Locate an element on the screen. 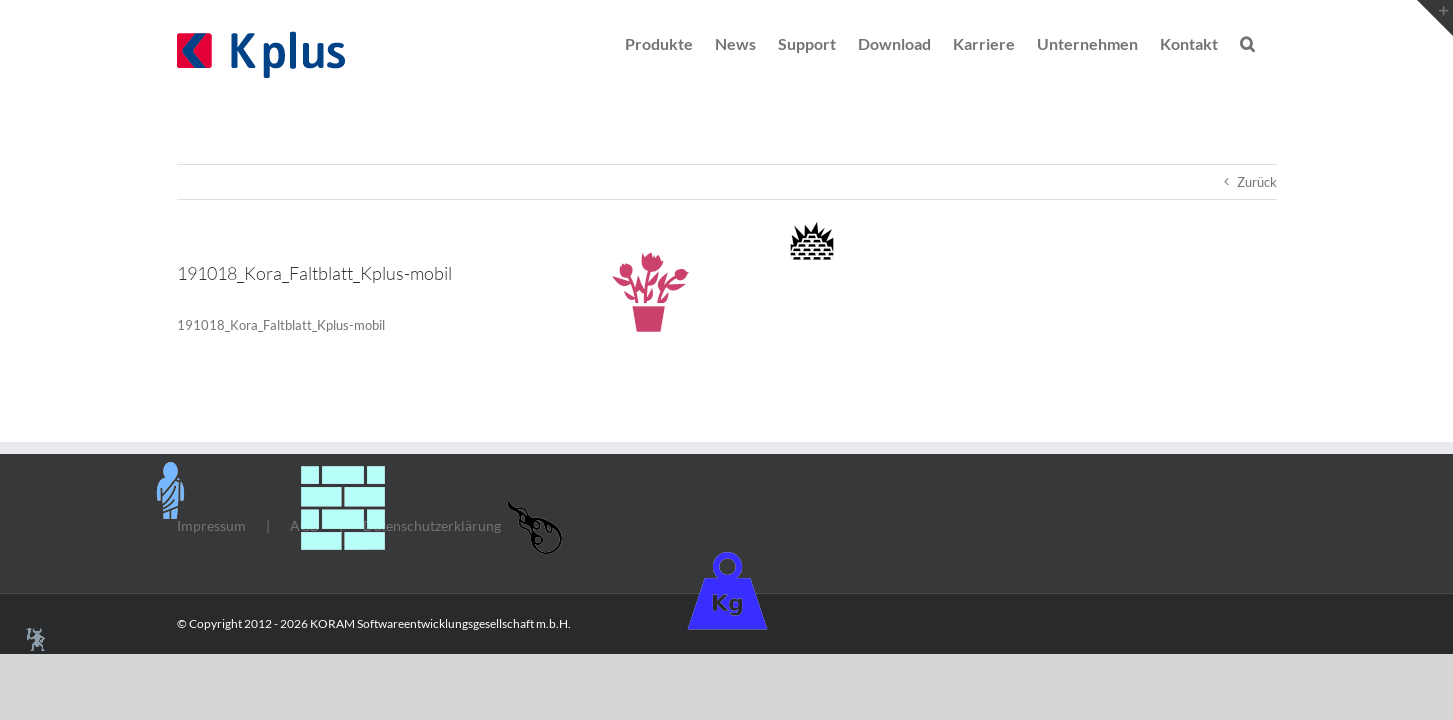 Image resolution: width=1453 pixels, height=720 pixels. access gardening or plant care features is located at coordinates (649, 292).